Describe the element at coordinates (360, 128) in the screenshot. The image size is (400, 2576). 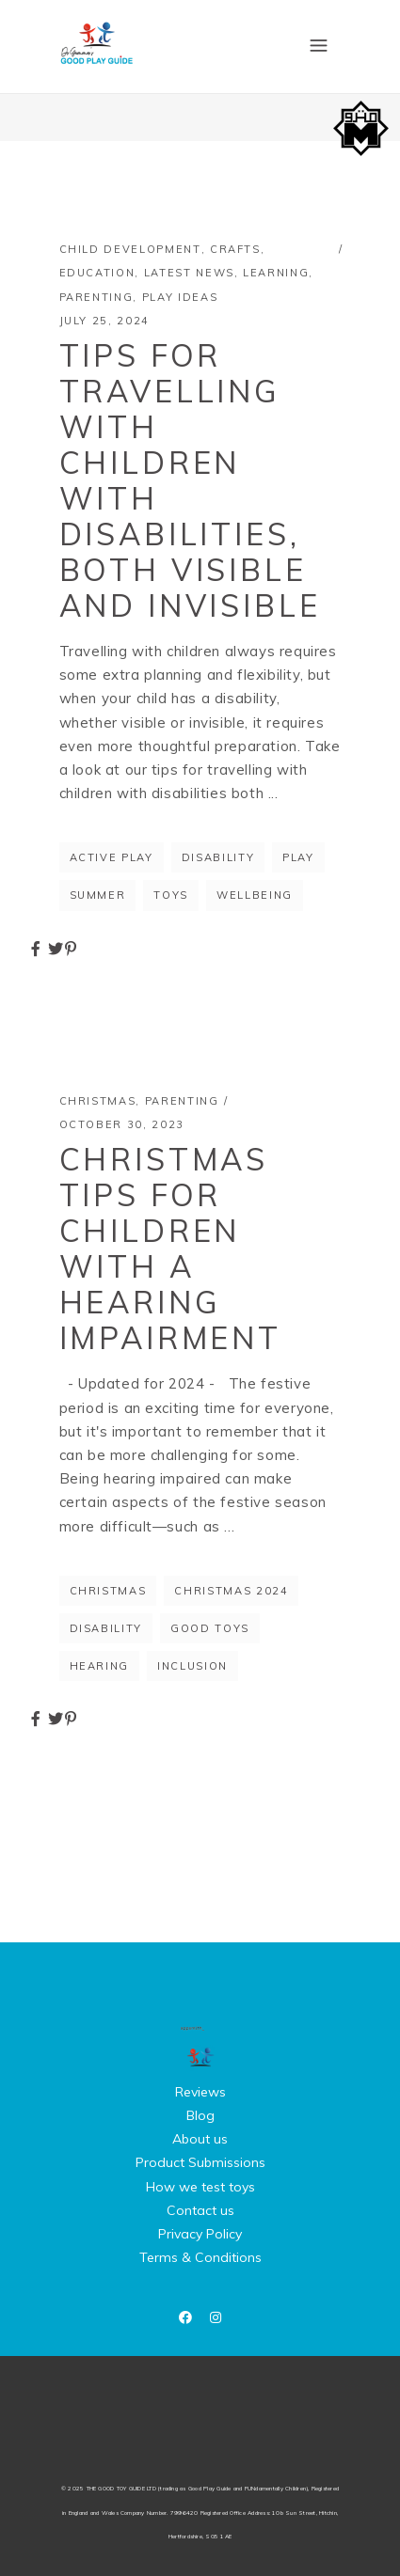
I see `cairo metro official app or service` at that location.